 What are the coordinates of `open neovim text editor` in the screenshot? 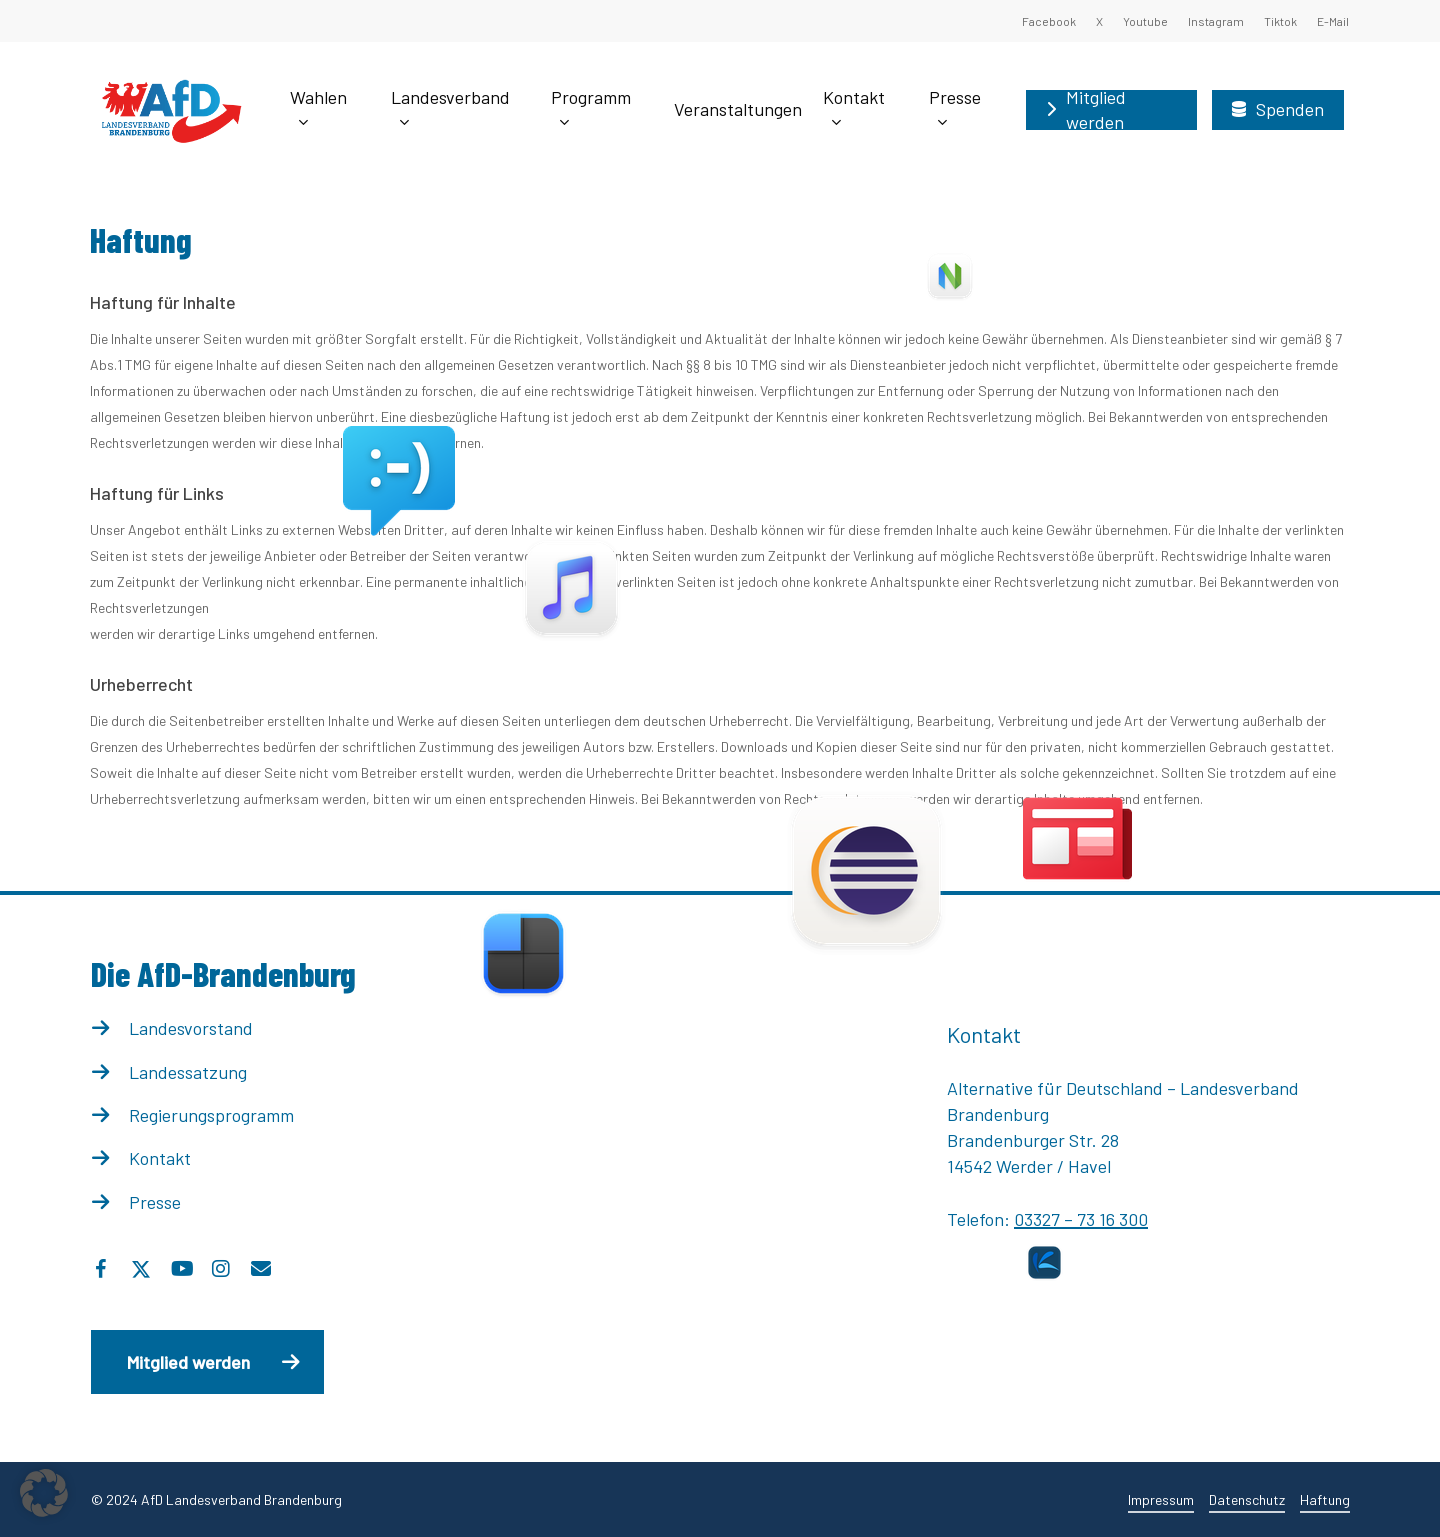 It's located at (950, 276).